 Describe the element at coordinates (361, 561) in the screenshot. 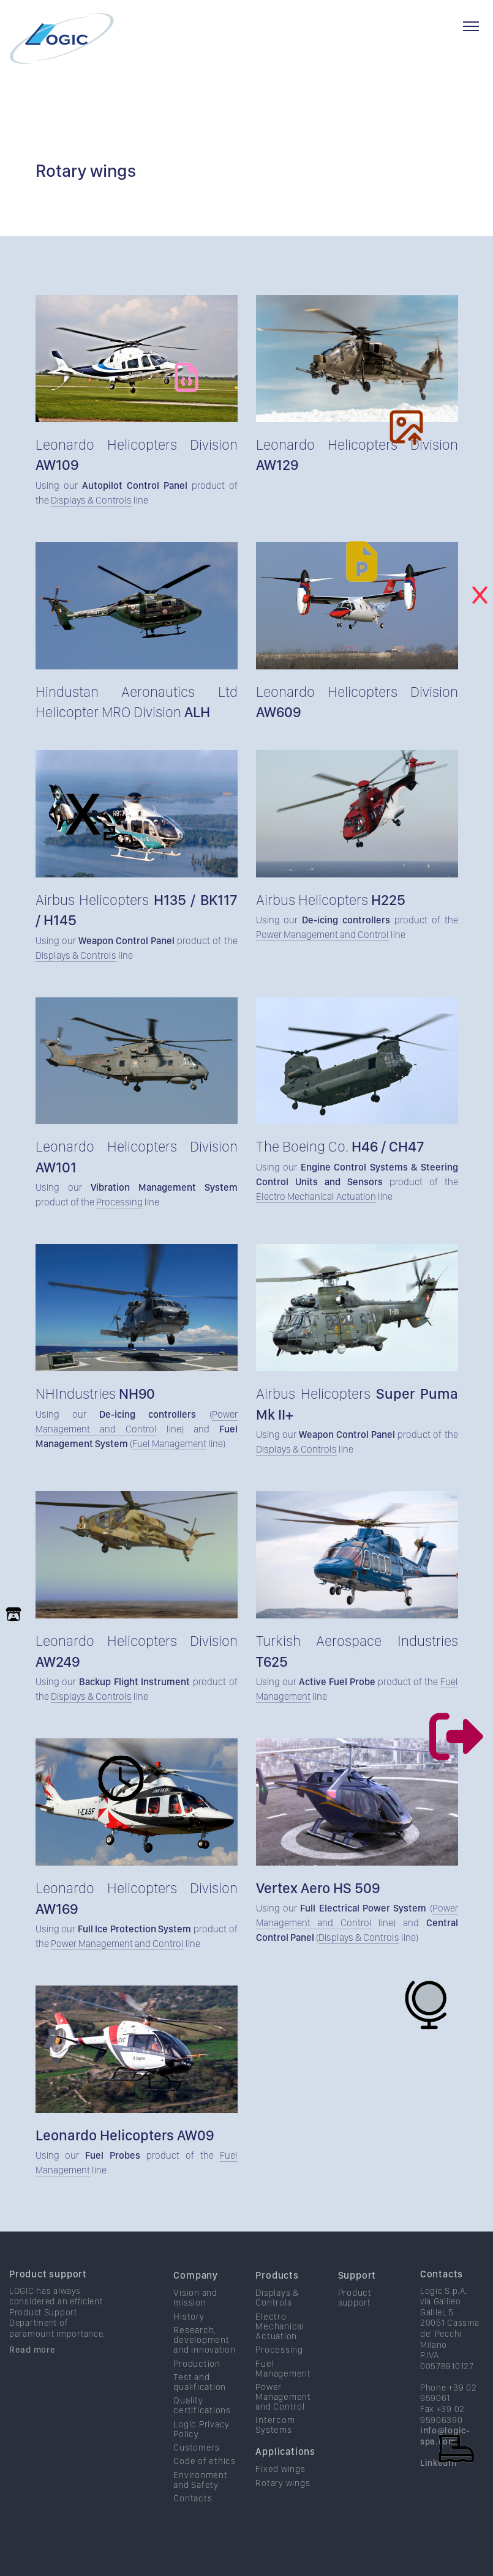

I see `open a PowerPoint presentation file` at that location.